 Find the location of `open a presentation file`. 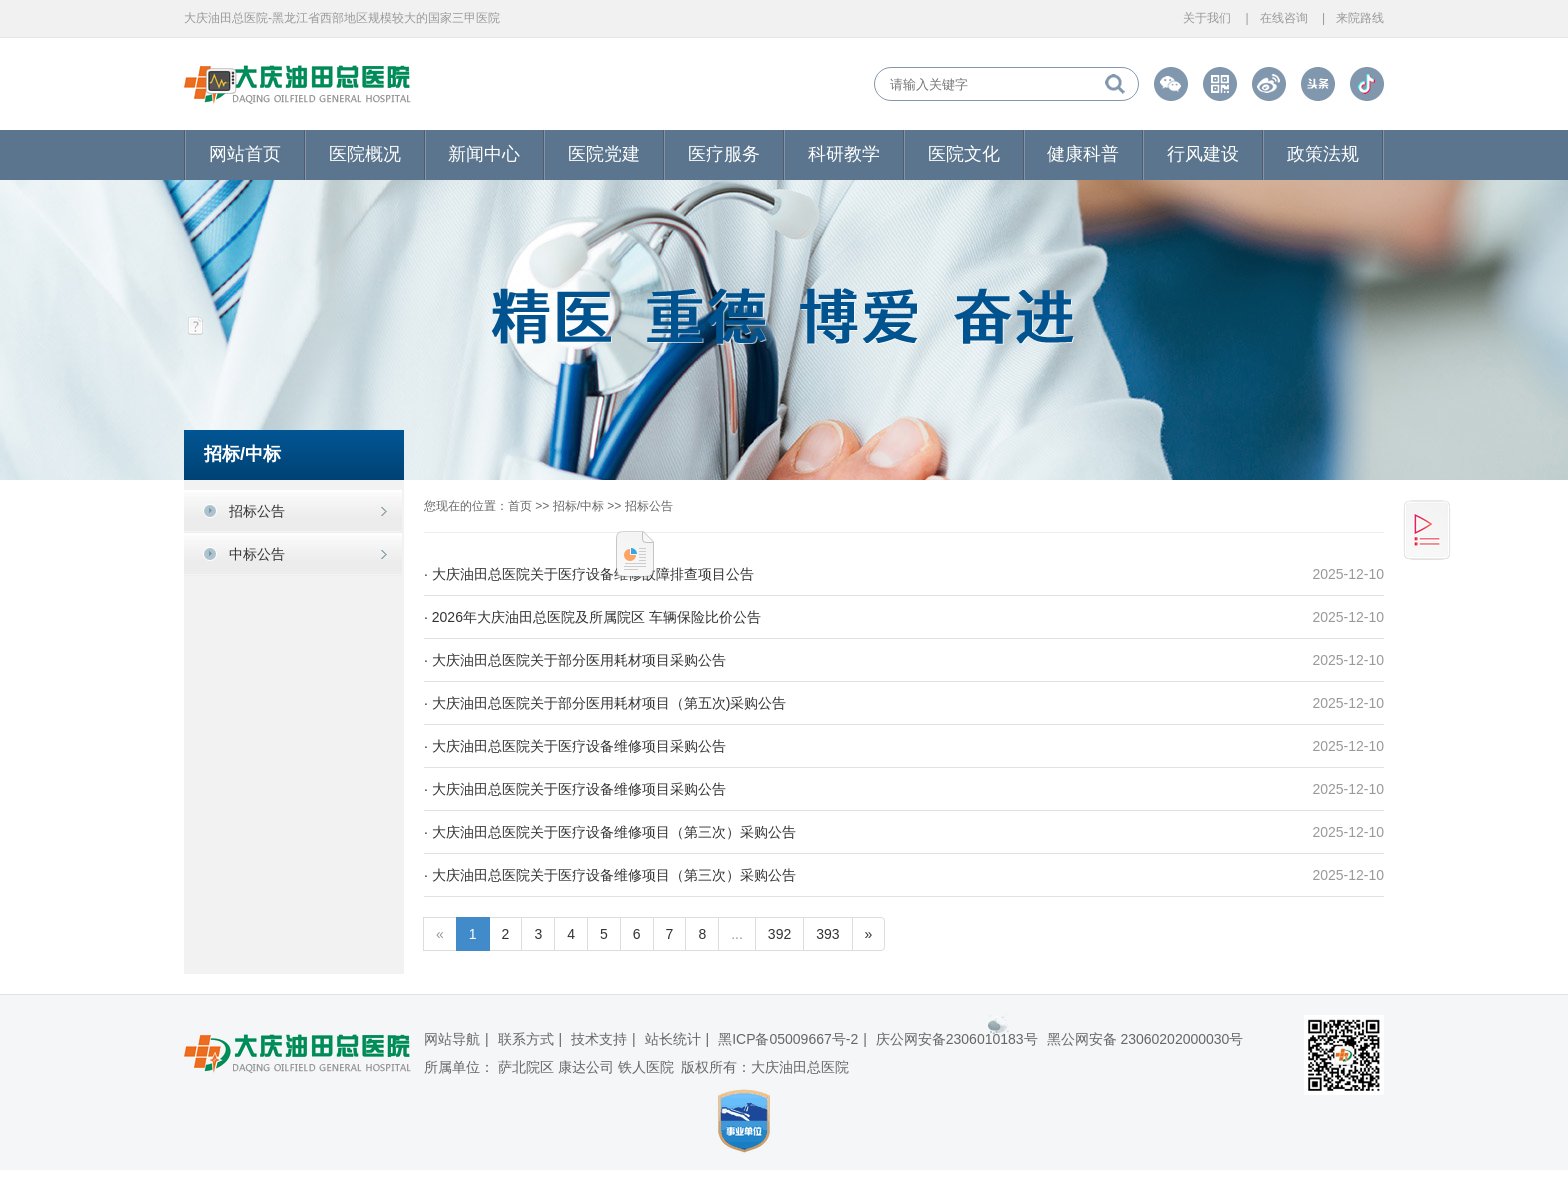

open a presentation file is located at coordinates (635, 554).